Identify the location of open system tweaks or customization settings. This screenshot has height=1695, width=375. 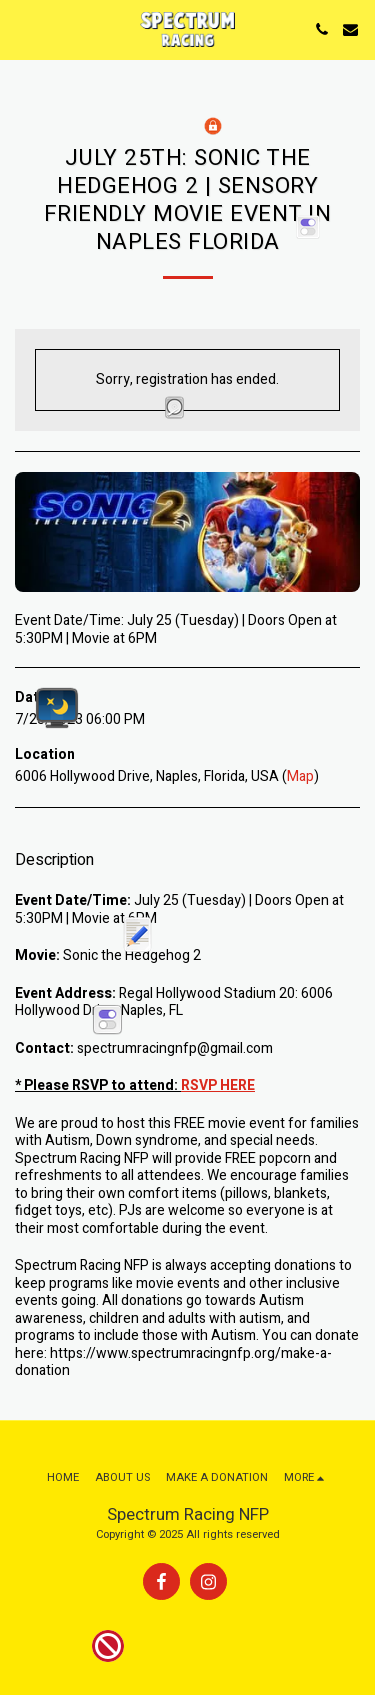
(107, 1019).